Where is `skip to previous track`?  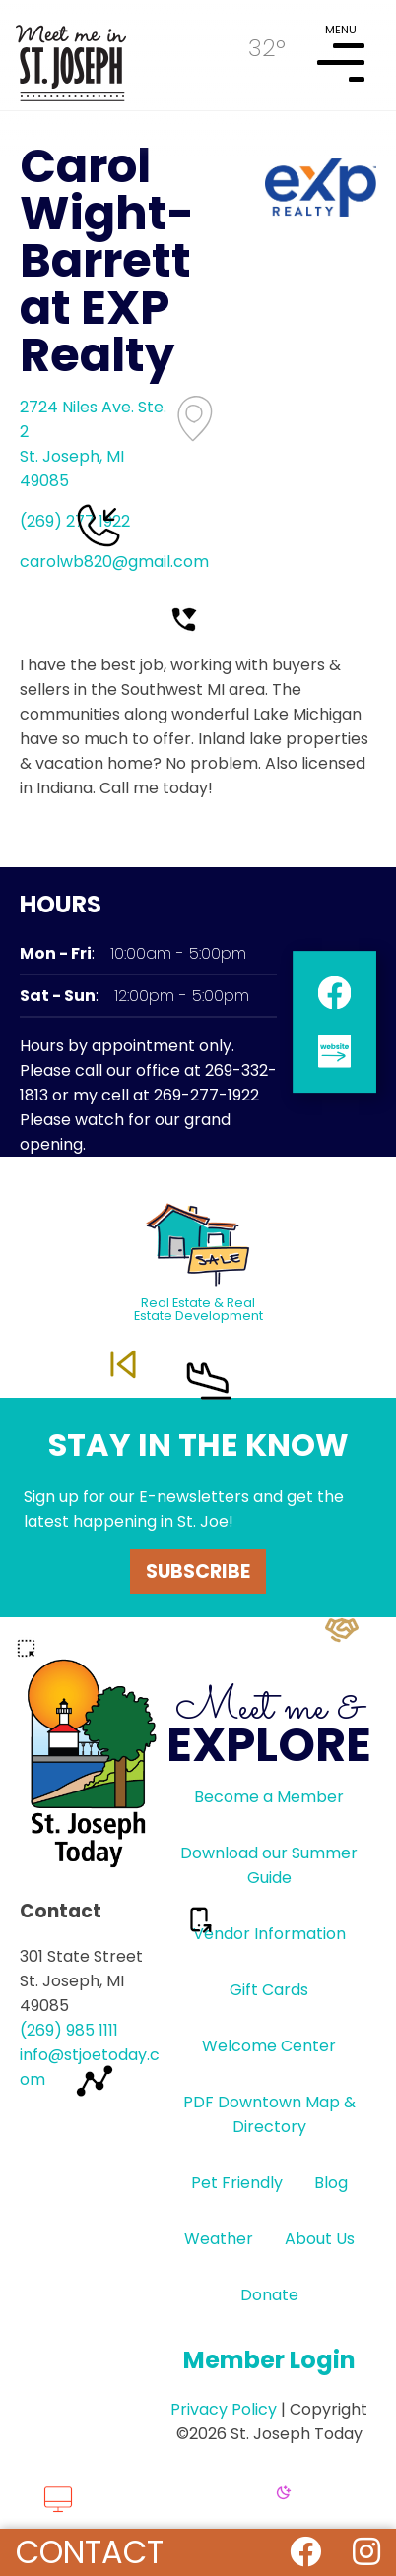 skip to previous track is located at coordinates (123, 1364).